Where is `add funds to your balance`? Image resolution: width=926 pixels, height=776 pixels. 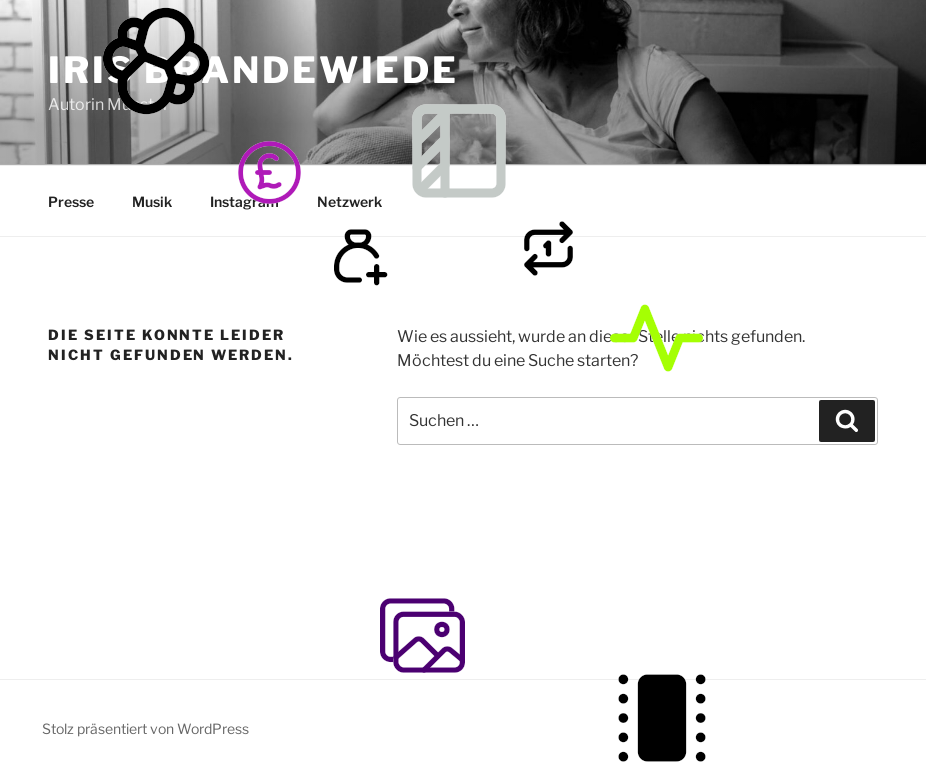 add funds to your balance is located at coordinates (358, 256).